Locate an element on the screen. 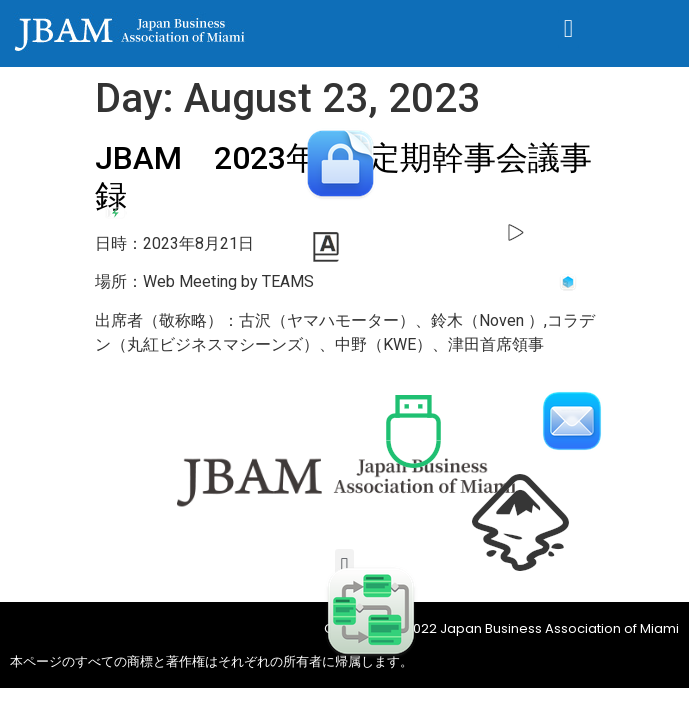 Image resolution: width=689 pixels, height=720 pixels. open gaphor modeling application is located at coordinates (371, 611).